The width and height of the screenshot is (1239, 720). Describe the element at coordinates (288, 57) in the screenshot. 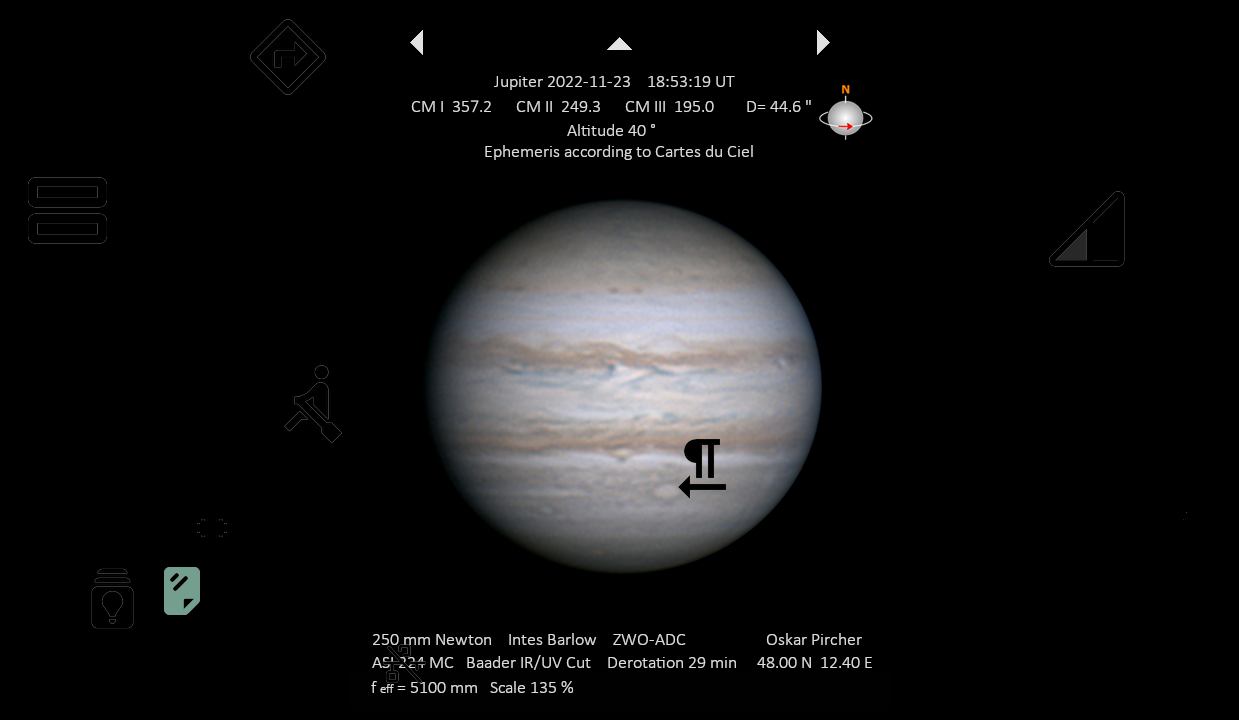

I see `get directions to a location` at that location.